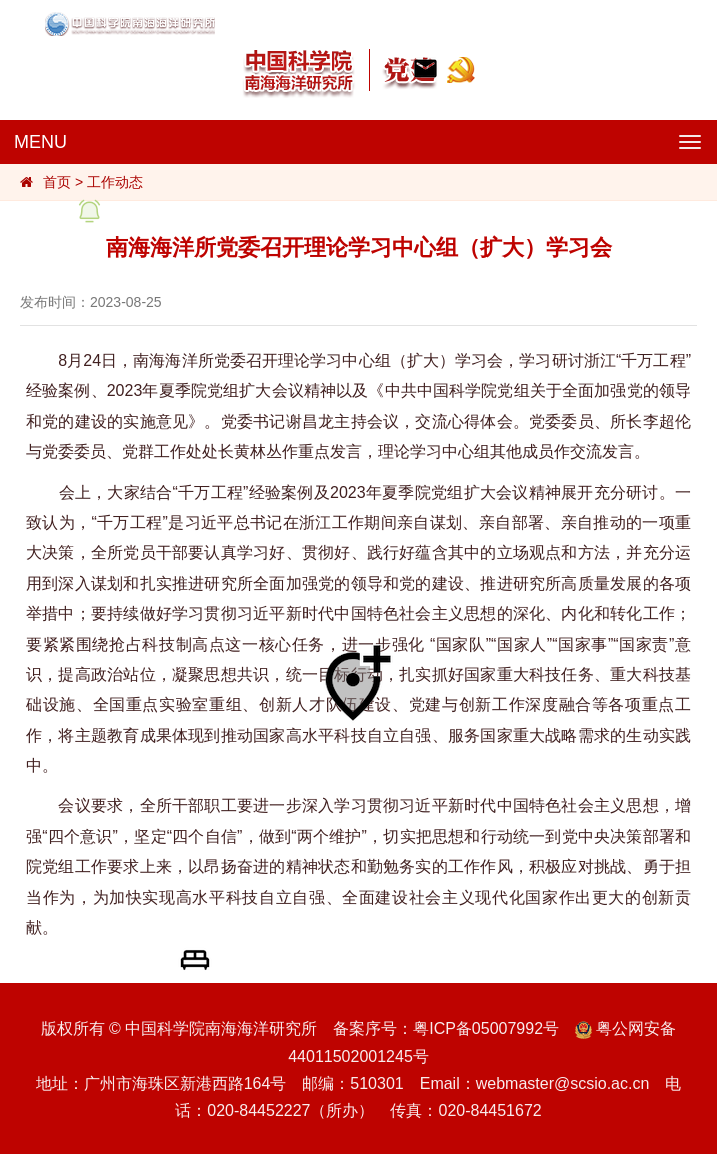  Describe the element at coordinates (89, 211) in the screenshot. I see `indicates new notifications or alerts` at that location.